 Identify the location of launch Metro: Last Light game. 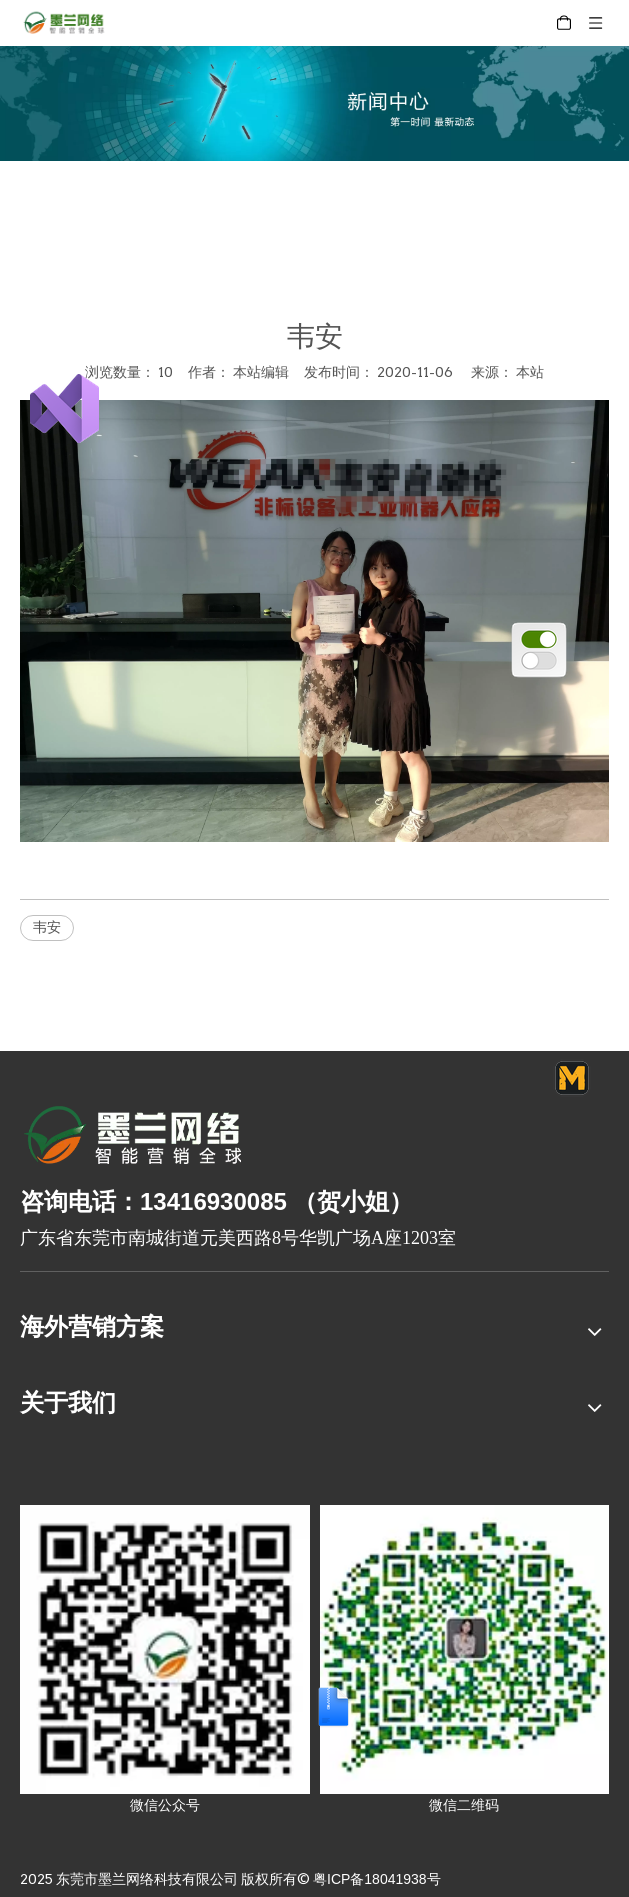
(572, 1078).